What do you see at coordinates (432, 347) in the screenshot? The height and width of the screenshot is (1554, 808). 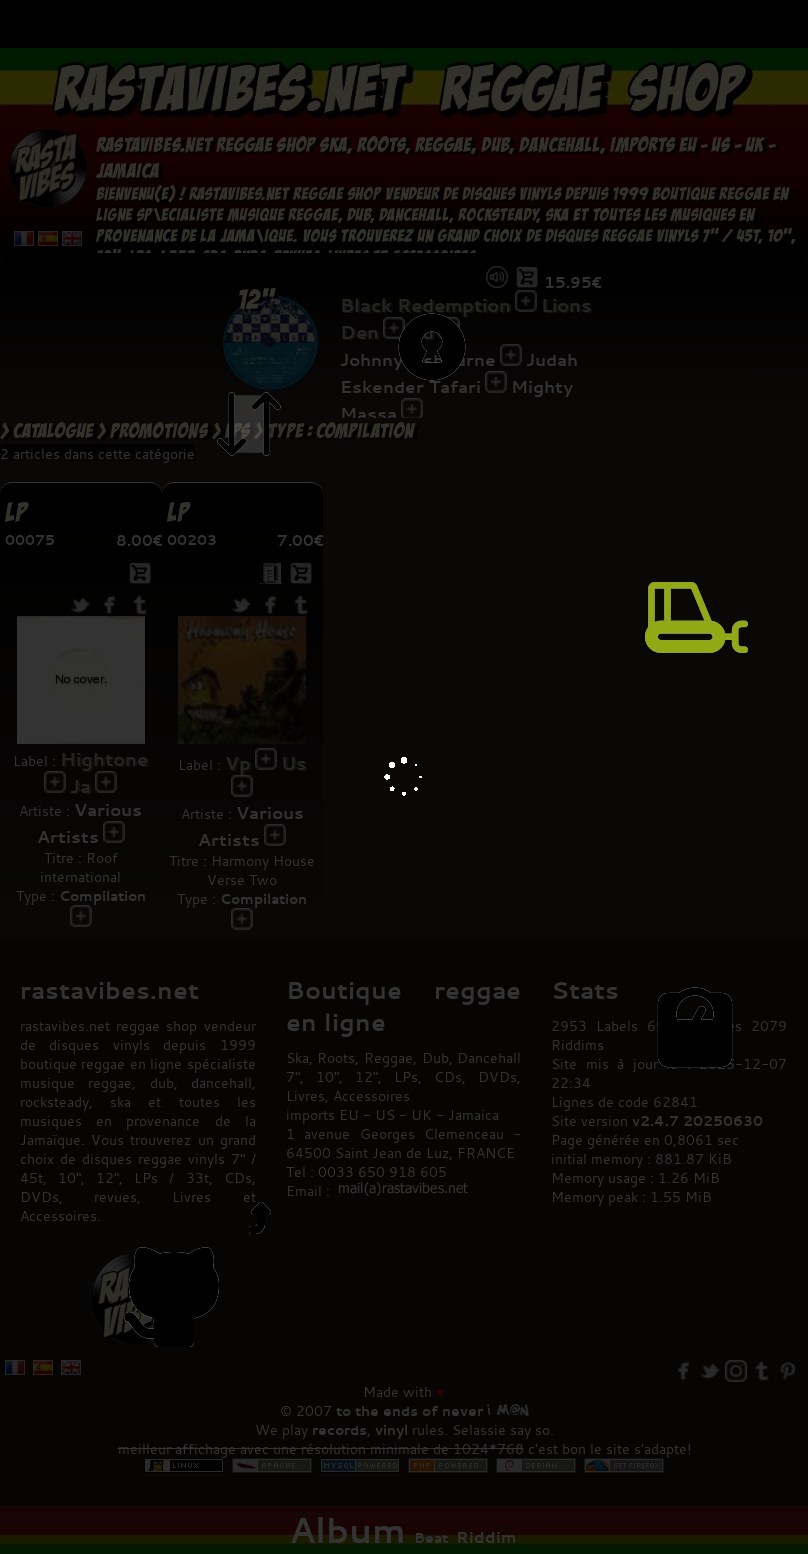 I see `access security or privacy settings` at bounding box center [432, 347].